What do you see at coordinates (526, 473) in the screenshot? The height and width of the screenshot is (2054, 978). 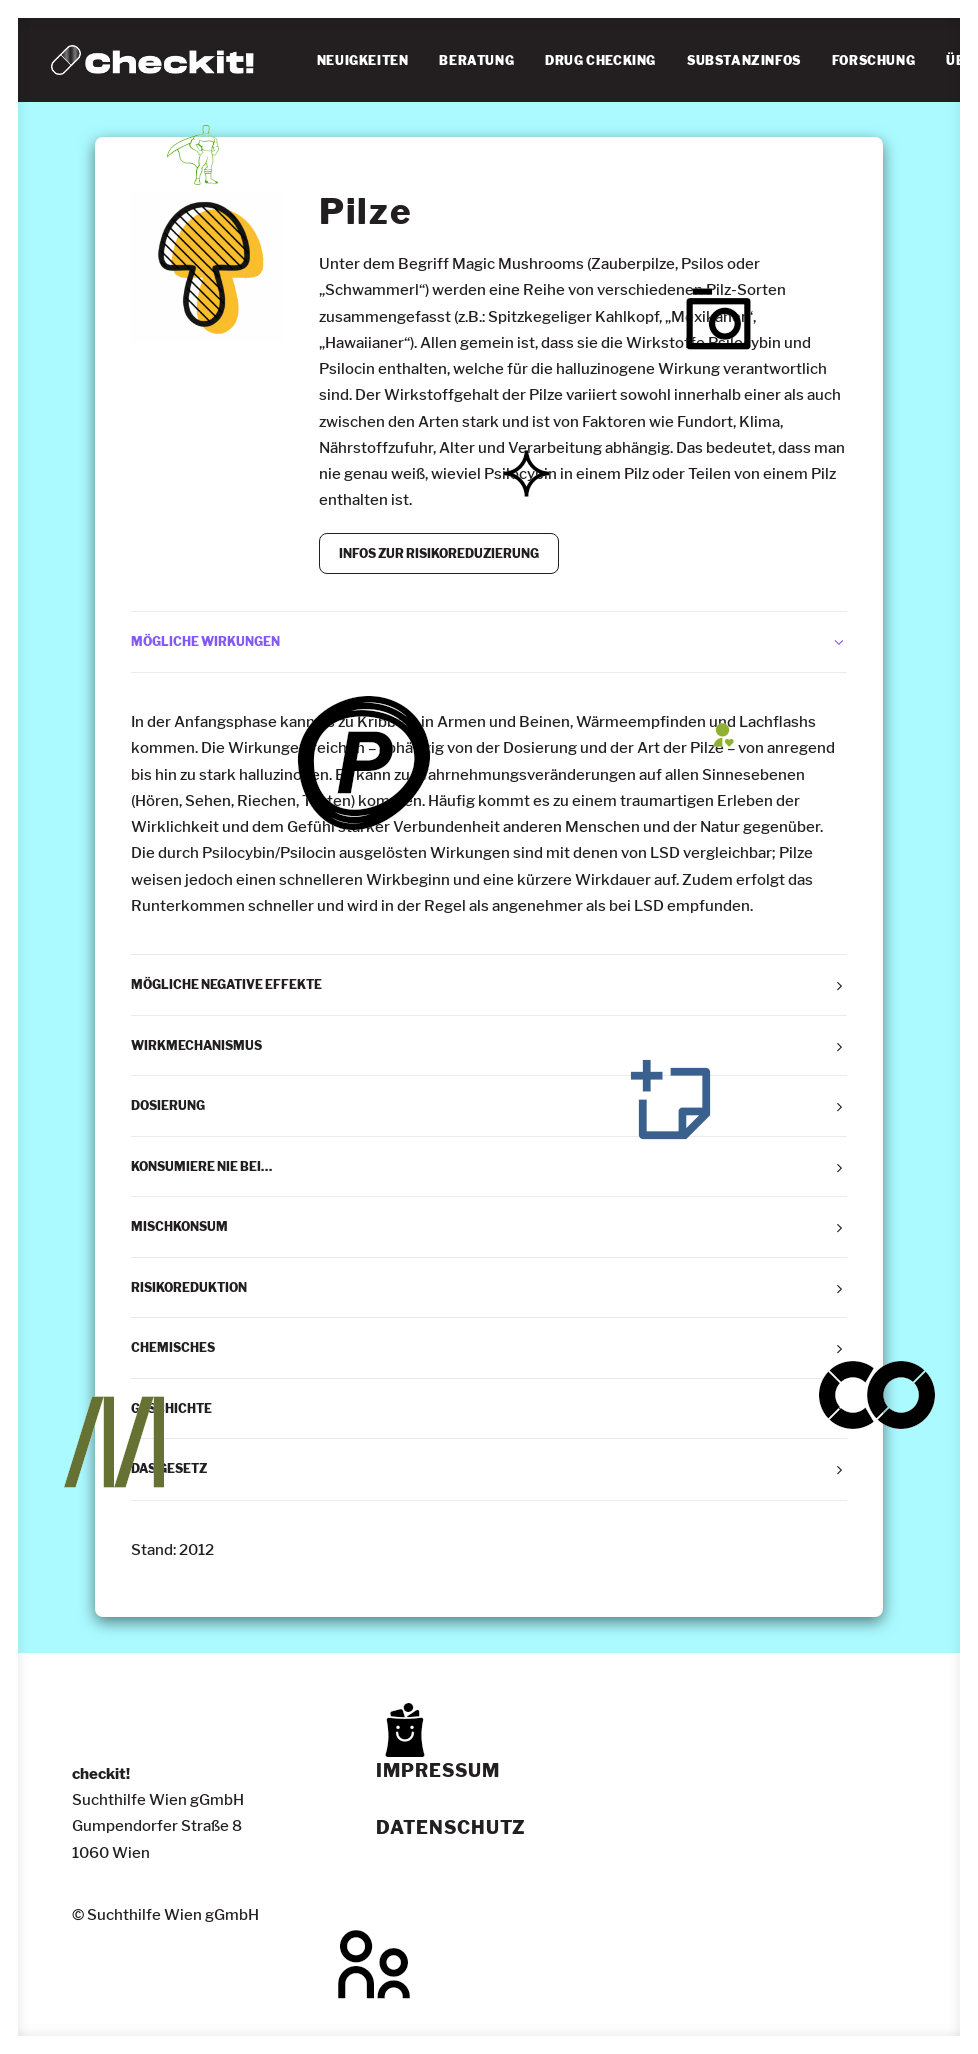 I see `open Google Gemini AI assistant` at bounding box center [526, 473].